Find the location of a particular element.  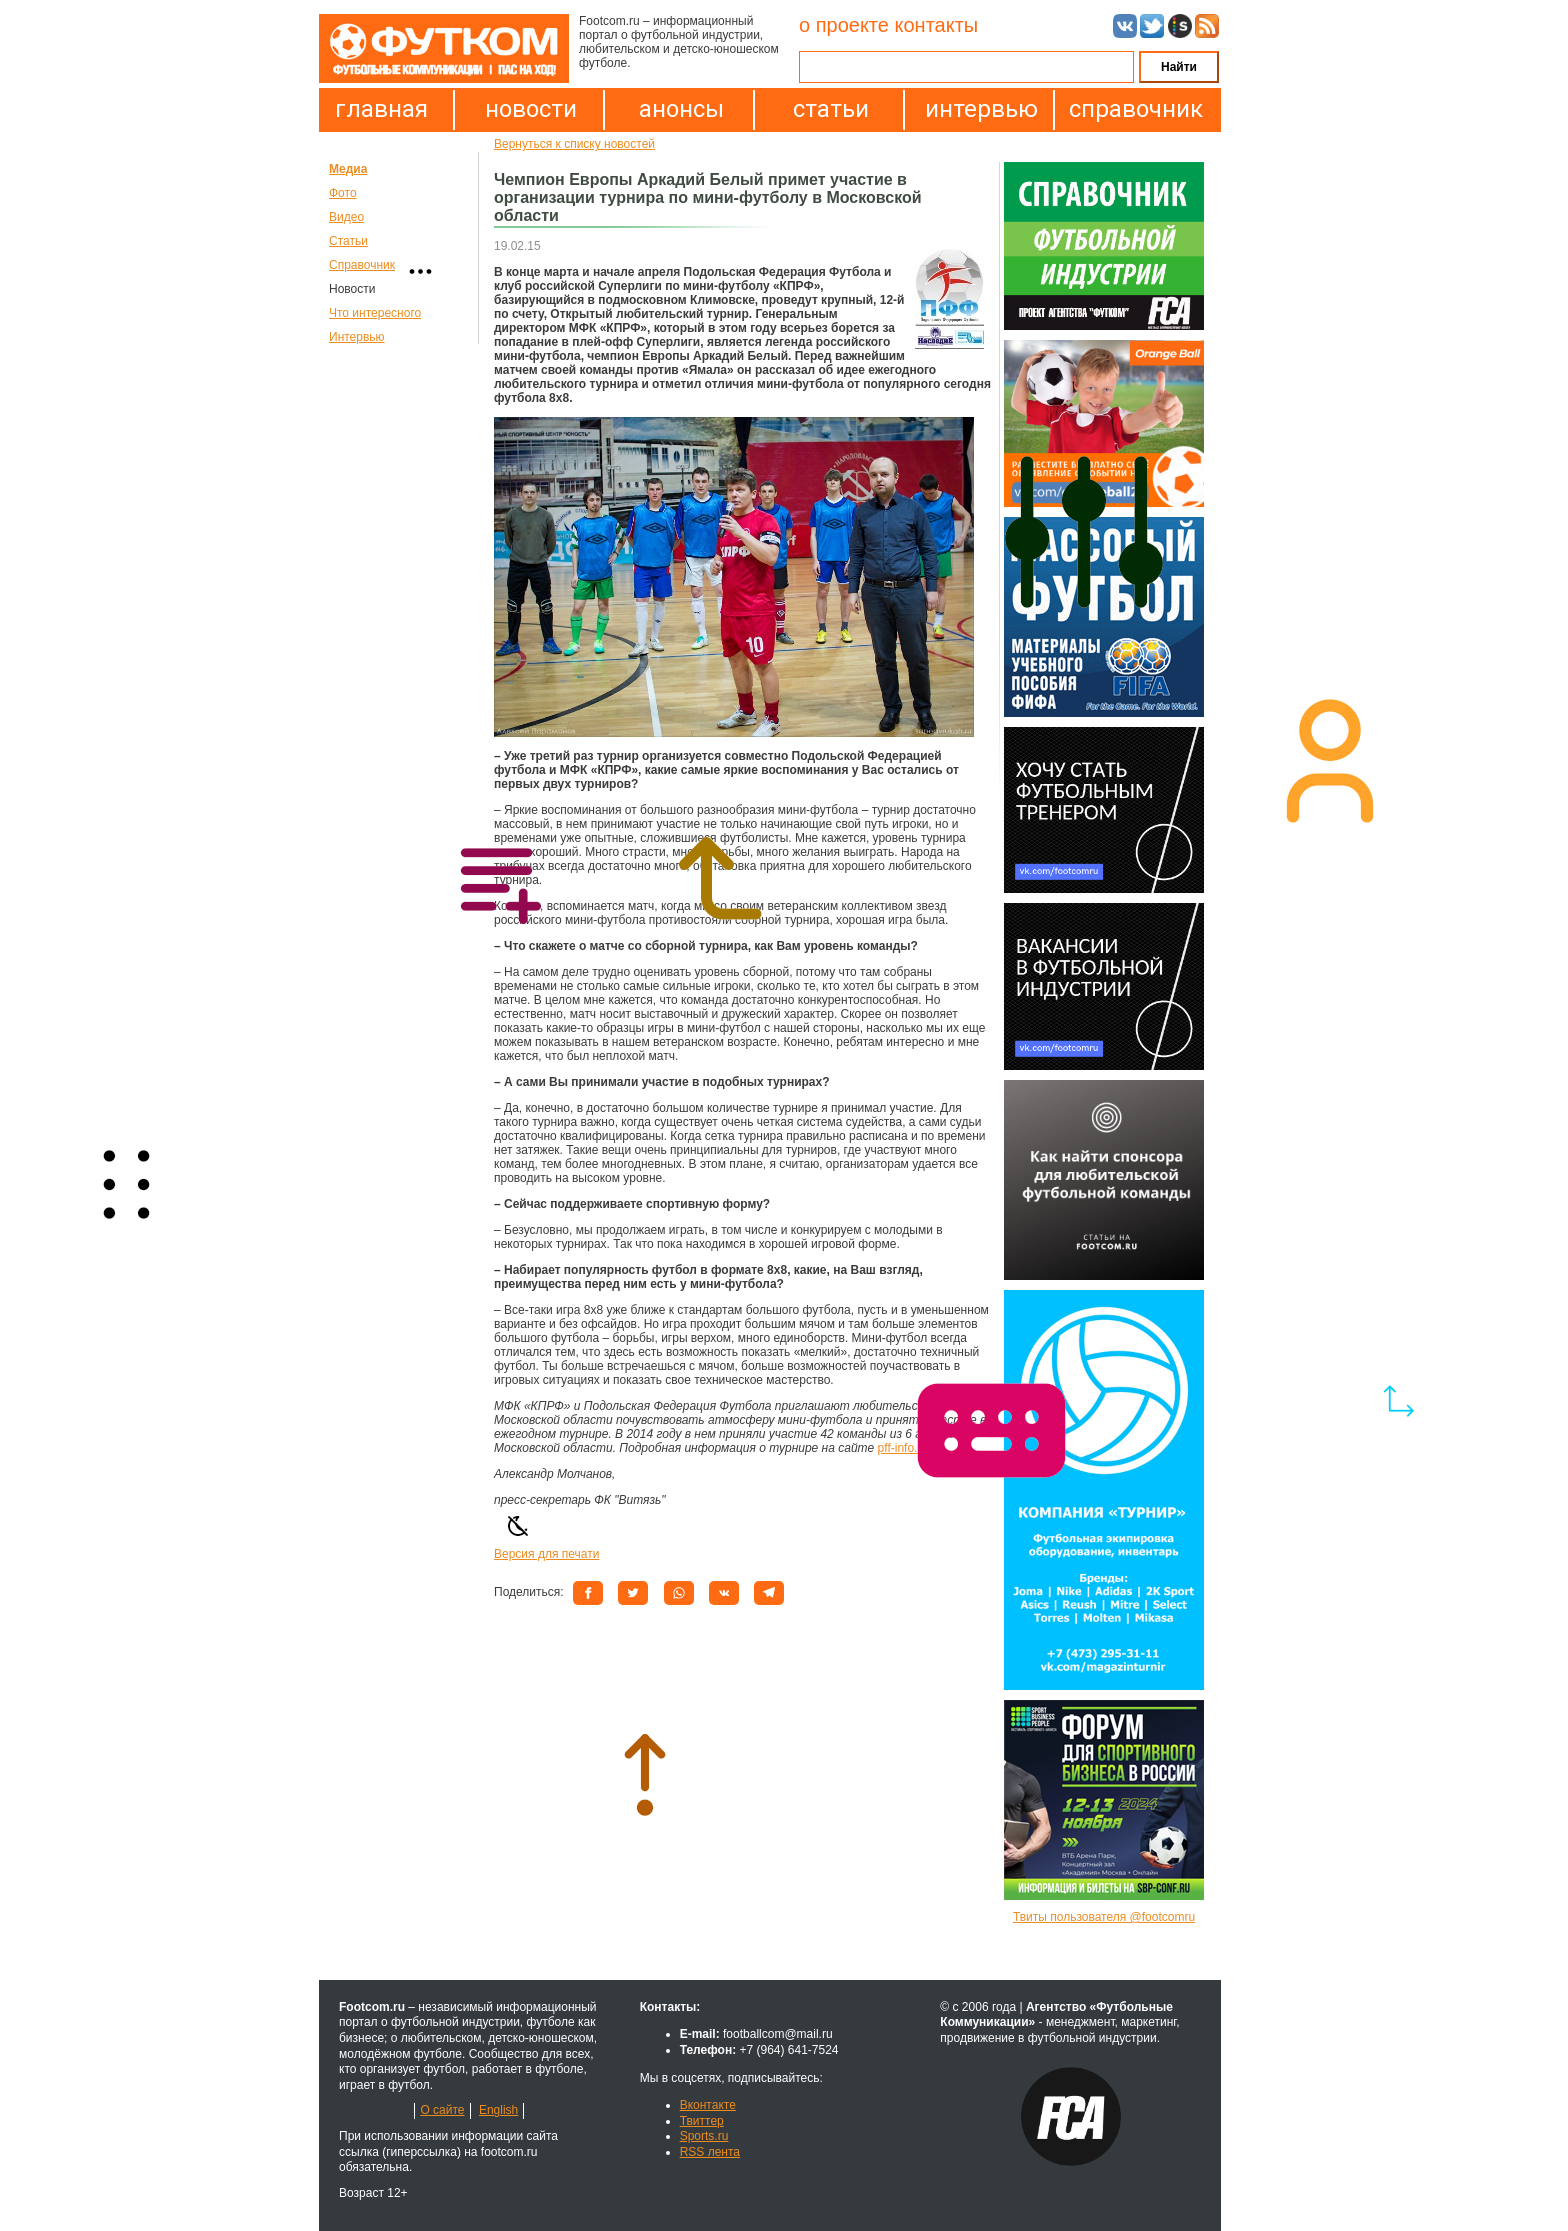

open the on-screen keyboard is located at coordinates (991, 1430).